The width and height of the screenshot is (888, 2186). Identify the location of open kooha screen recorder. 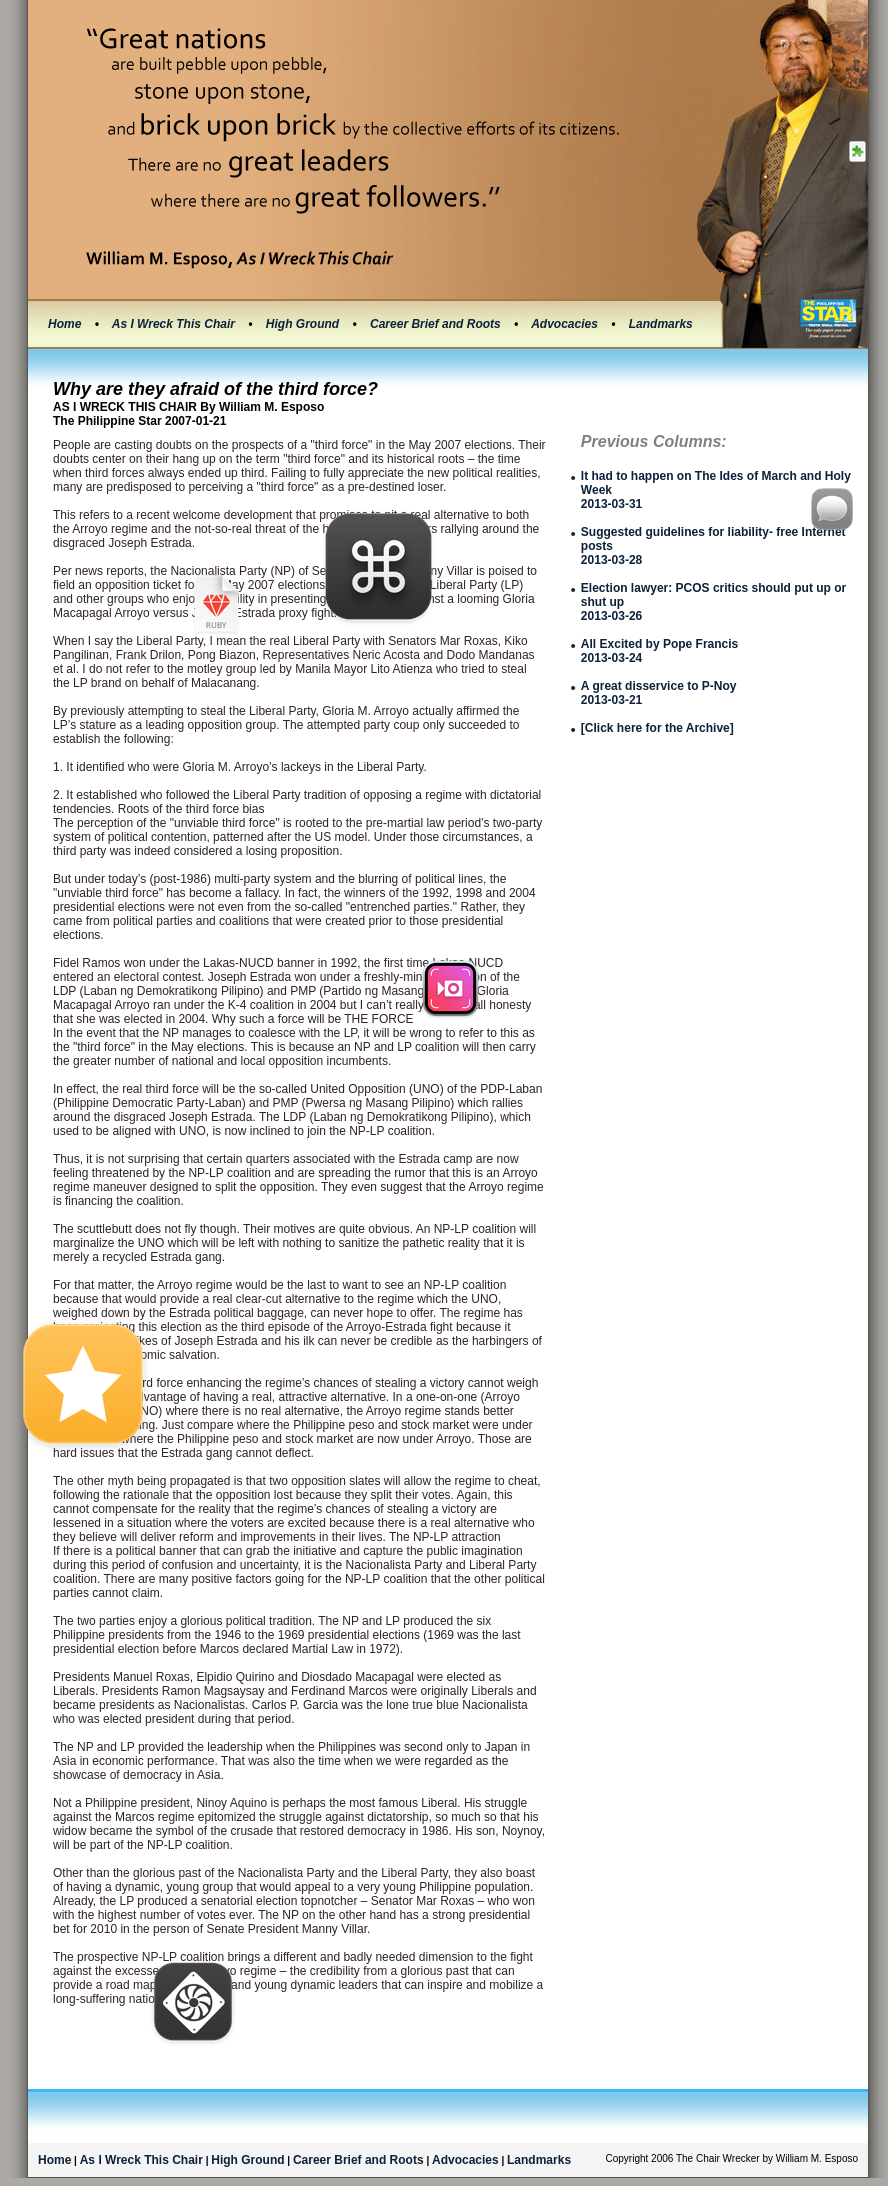
(450, 988).